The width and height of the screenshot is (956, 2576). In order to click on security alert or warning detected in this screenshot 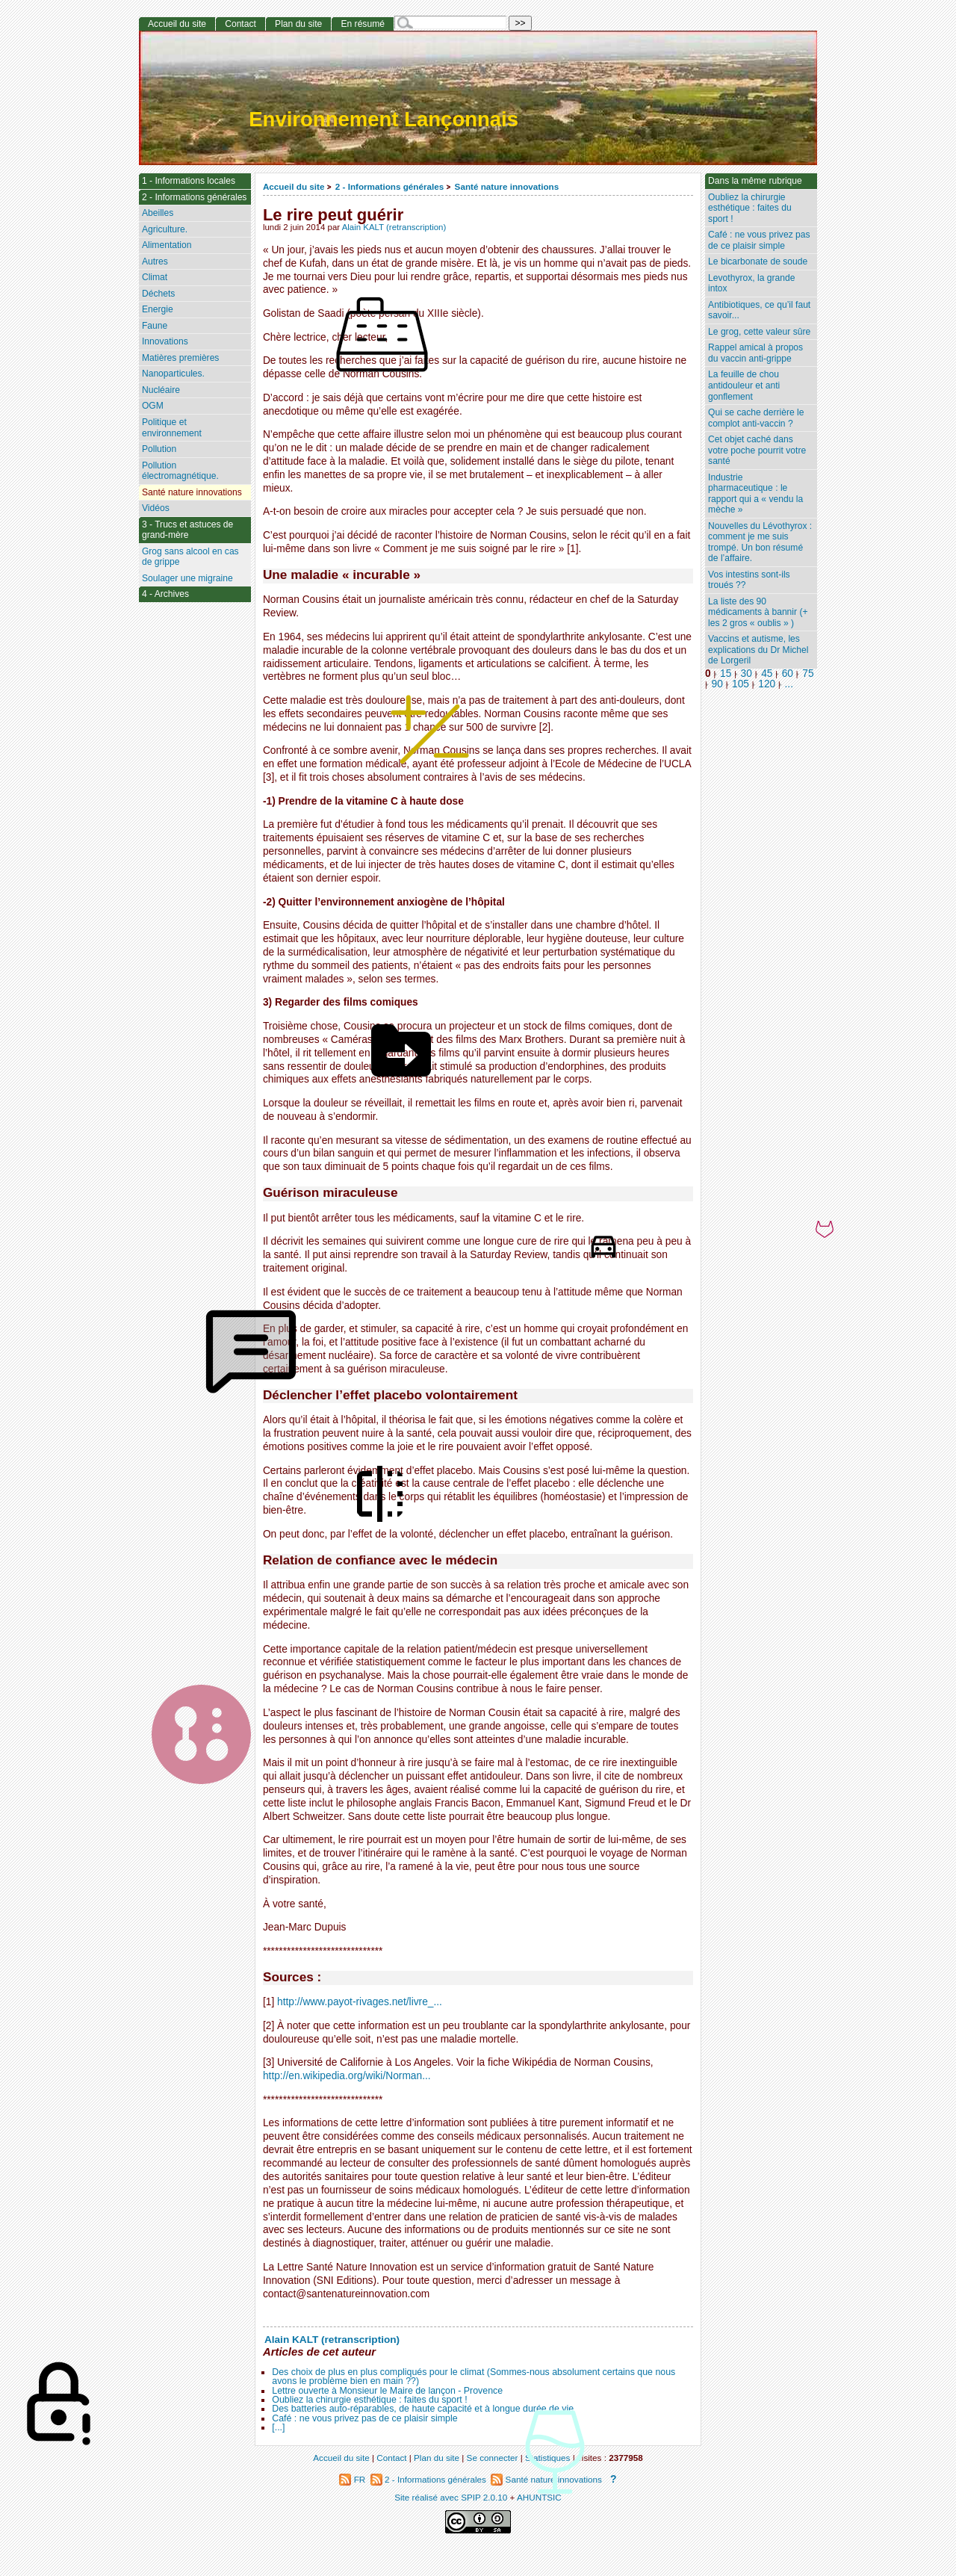, I will do `click(58, 2401)`.